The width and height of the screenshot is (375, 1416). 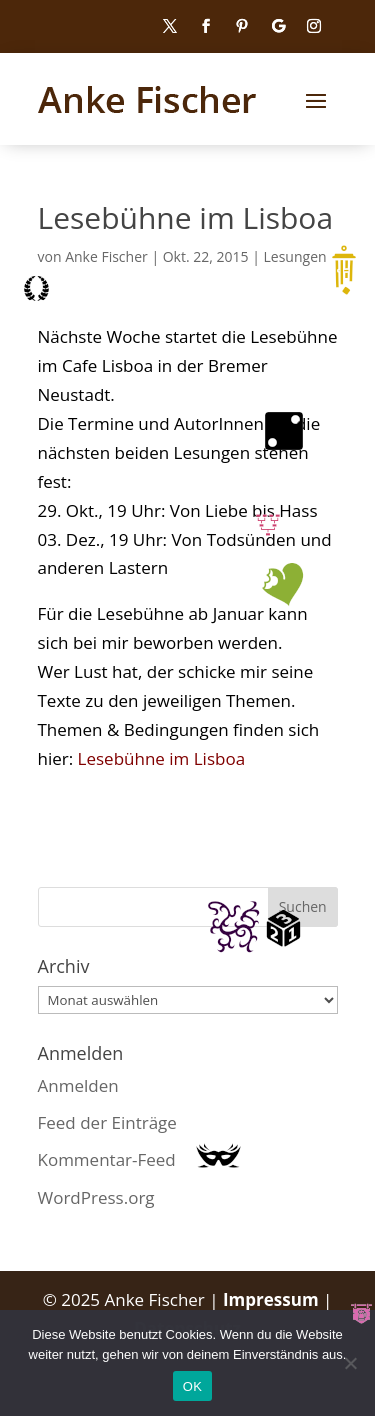 What do you see at coordinates (283, 928) in the screenshot?
I see `roll dice or randomize selection` at bounding box center [283, 928].